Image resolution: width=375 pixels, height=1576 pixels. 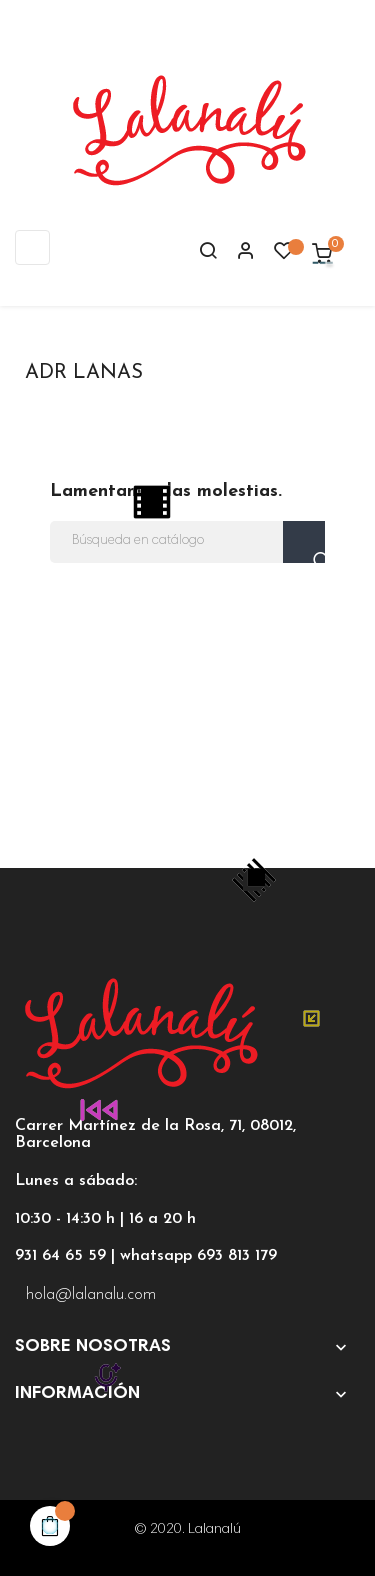 I want to click on skip to the beginning of the track, so click(x=99, y=1110).